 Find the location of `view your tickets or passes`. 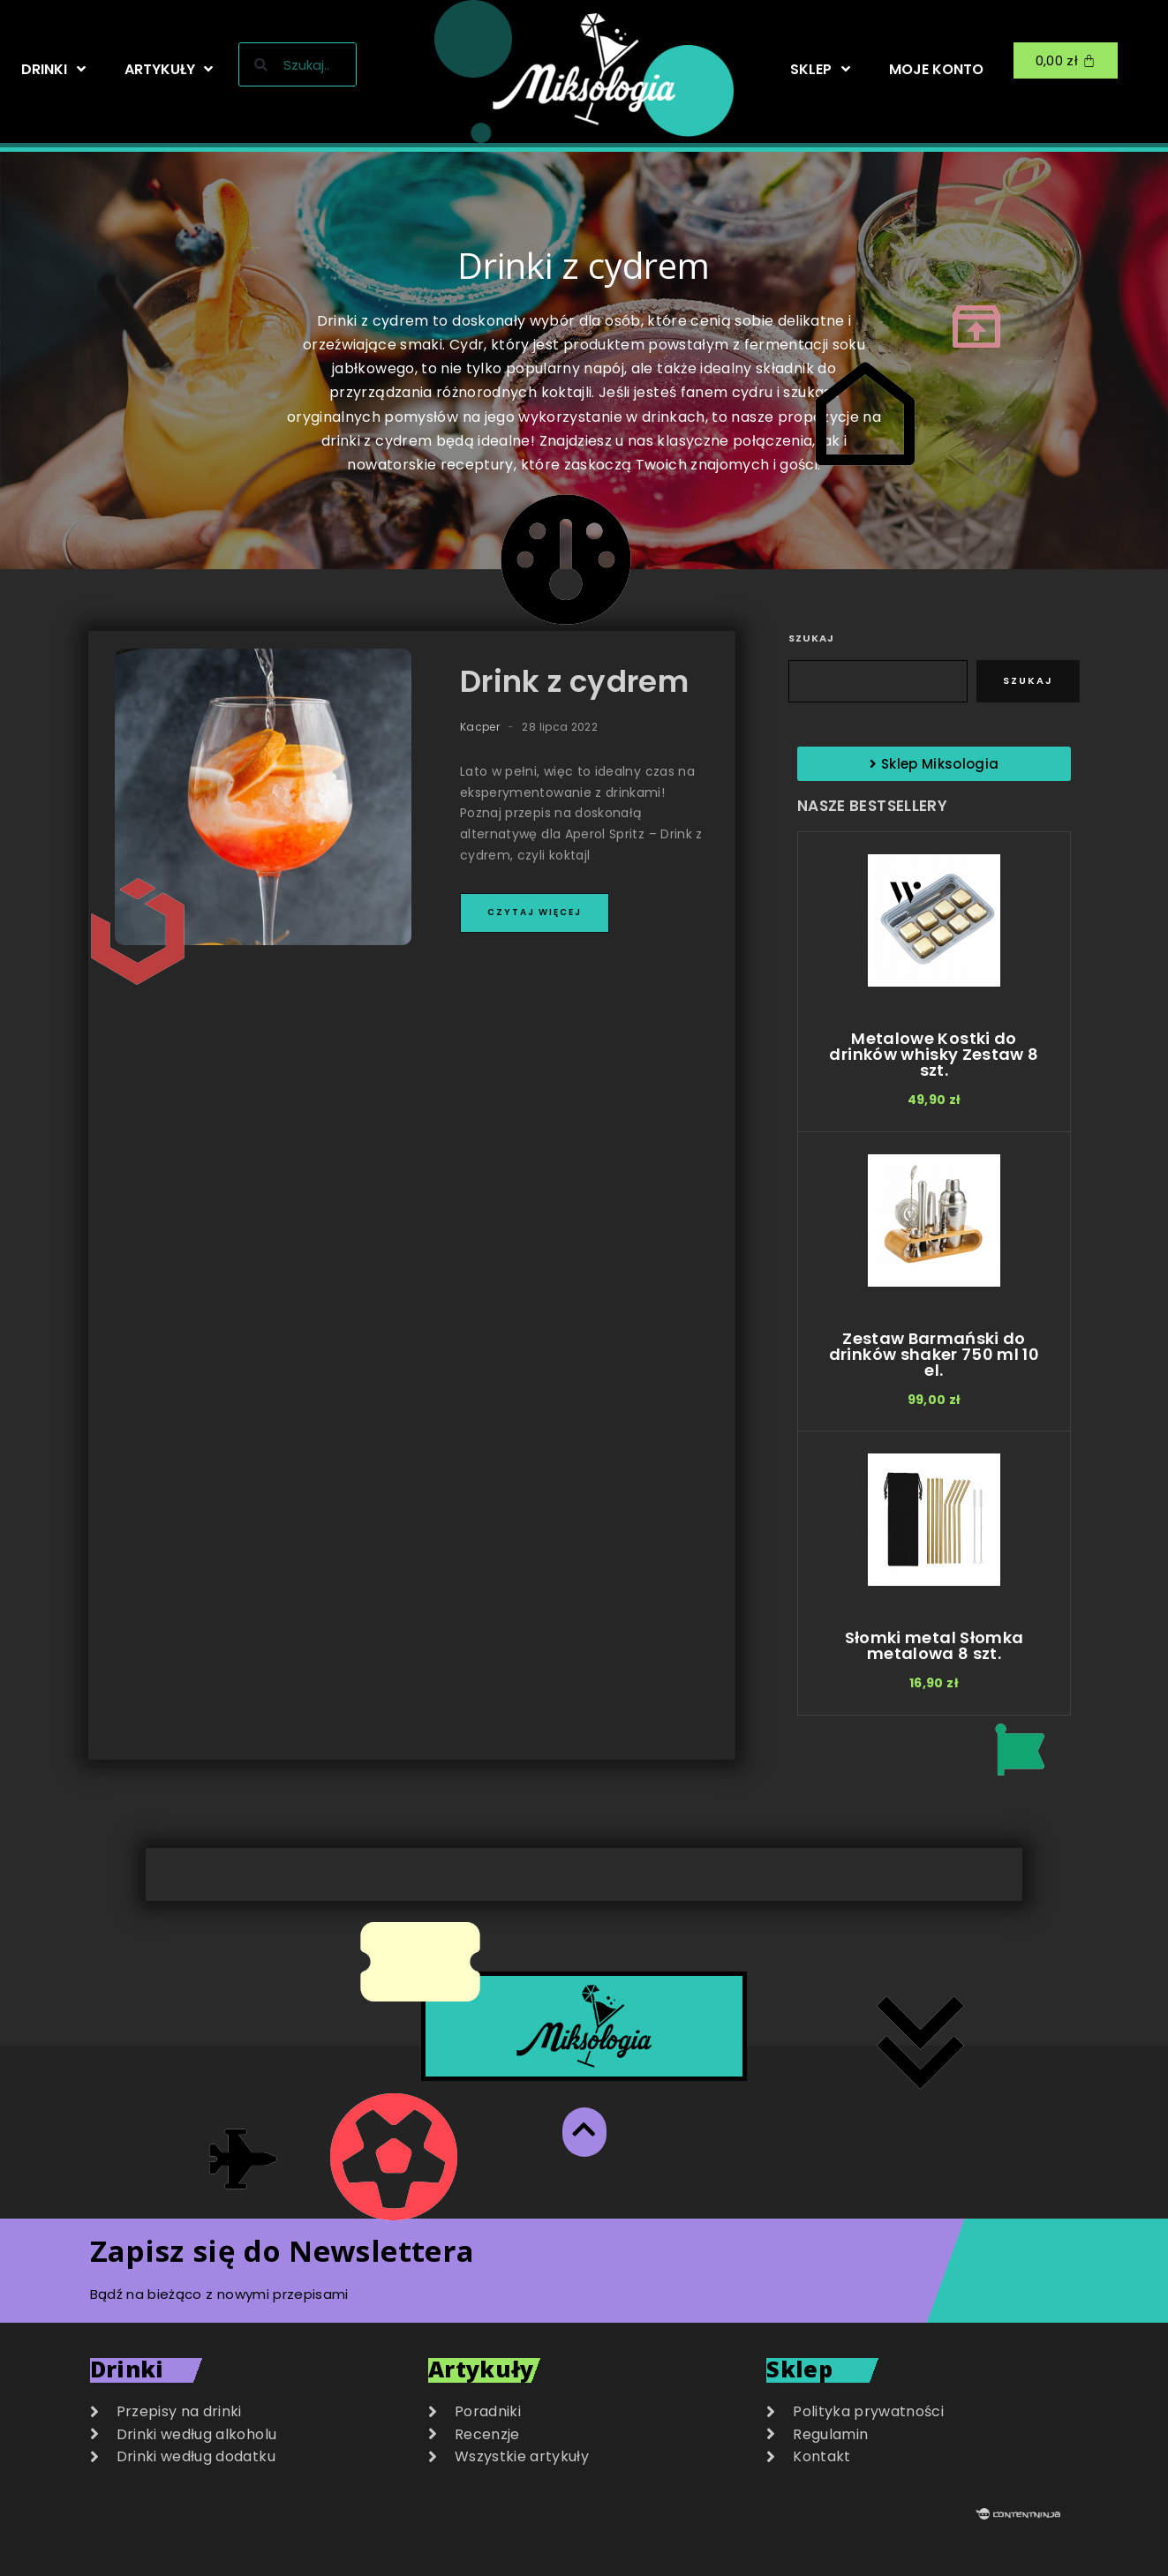

view your tickets or passes is located at coordinates (420, 1962).